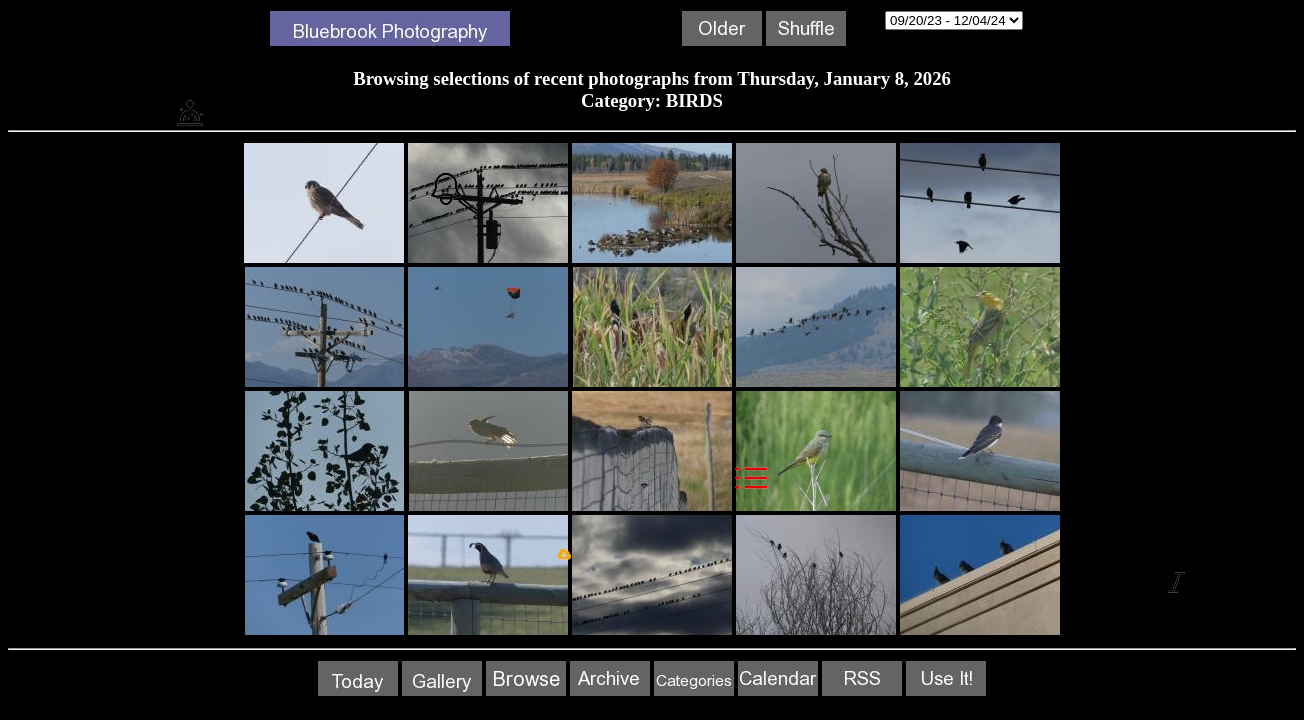  I want to click on view items in list format, so click(752, 478).